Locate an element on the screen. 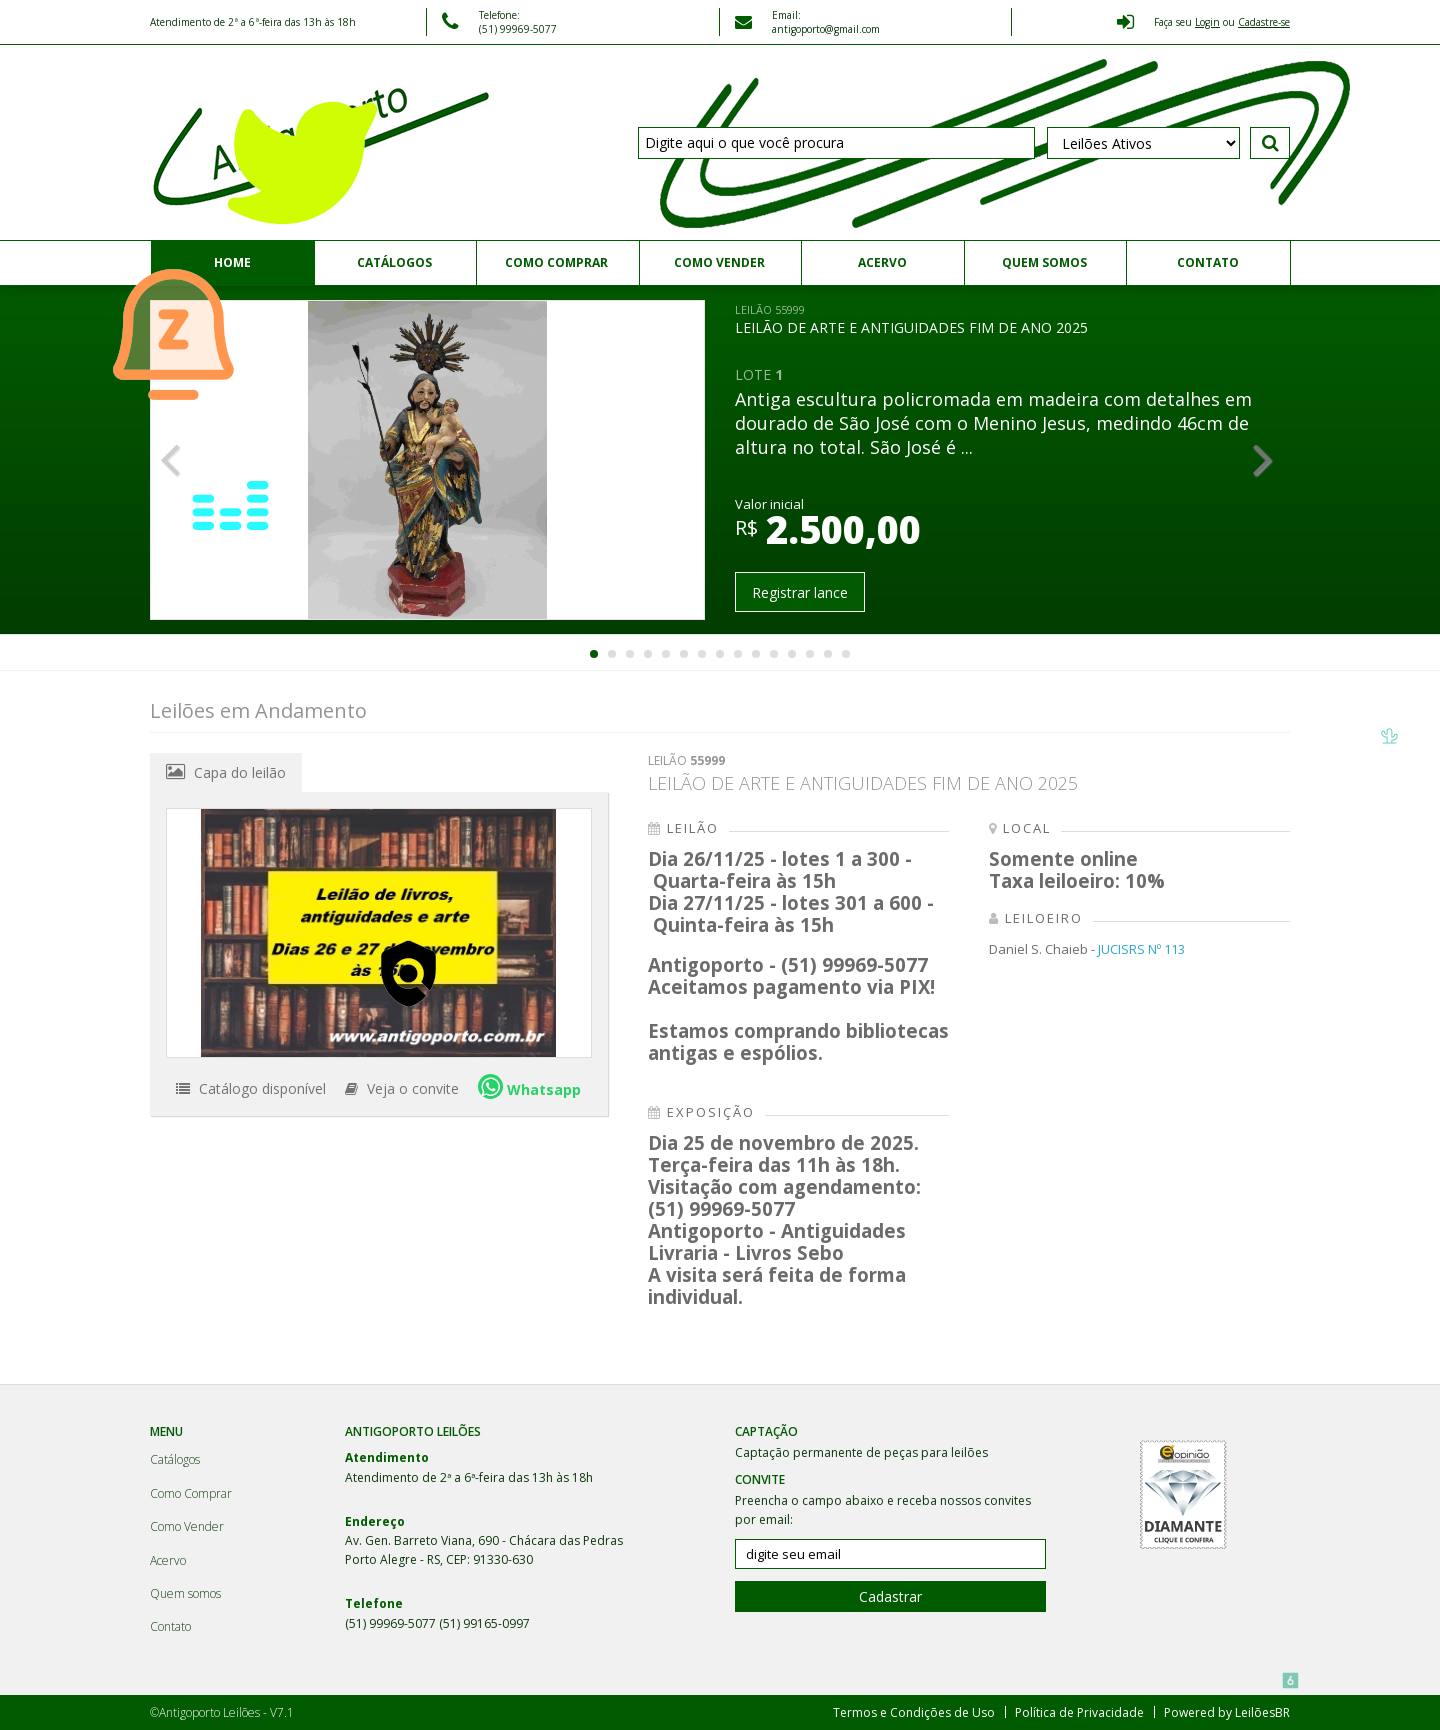  adjust audio equalizer settings is located at coordinates (230, 505).